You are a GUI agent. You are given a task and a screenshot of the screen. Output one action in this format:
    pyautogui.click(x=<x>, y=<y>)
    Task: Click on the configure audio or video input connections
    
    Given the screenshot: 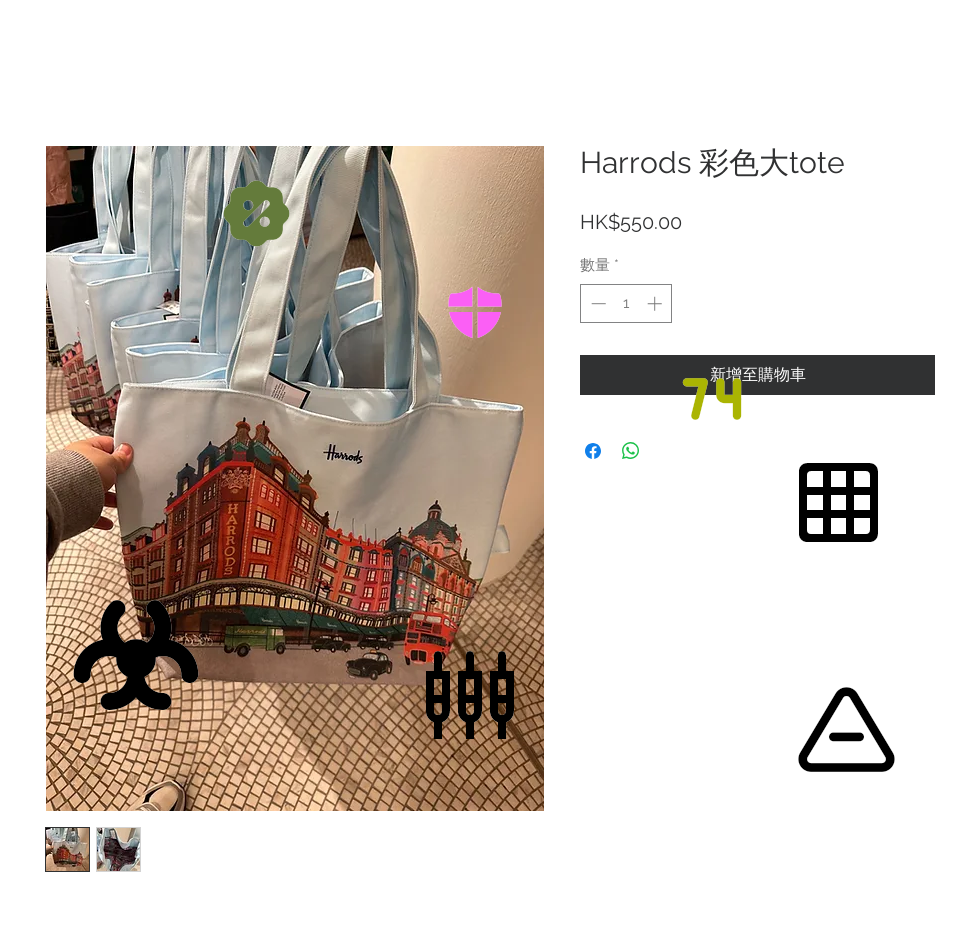 What is the action you would take?
    pyautogui.click(x=470, y=695)
    